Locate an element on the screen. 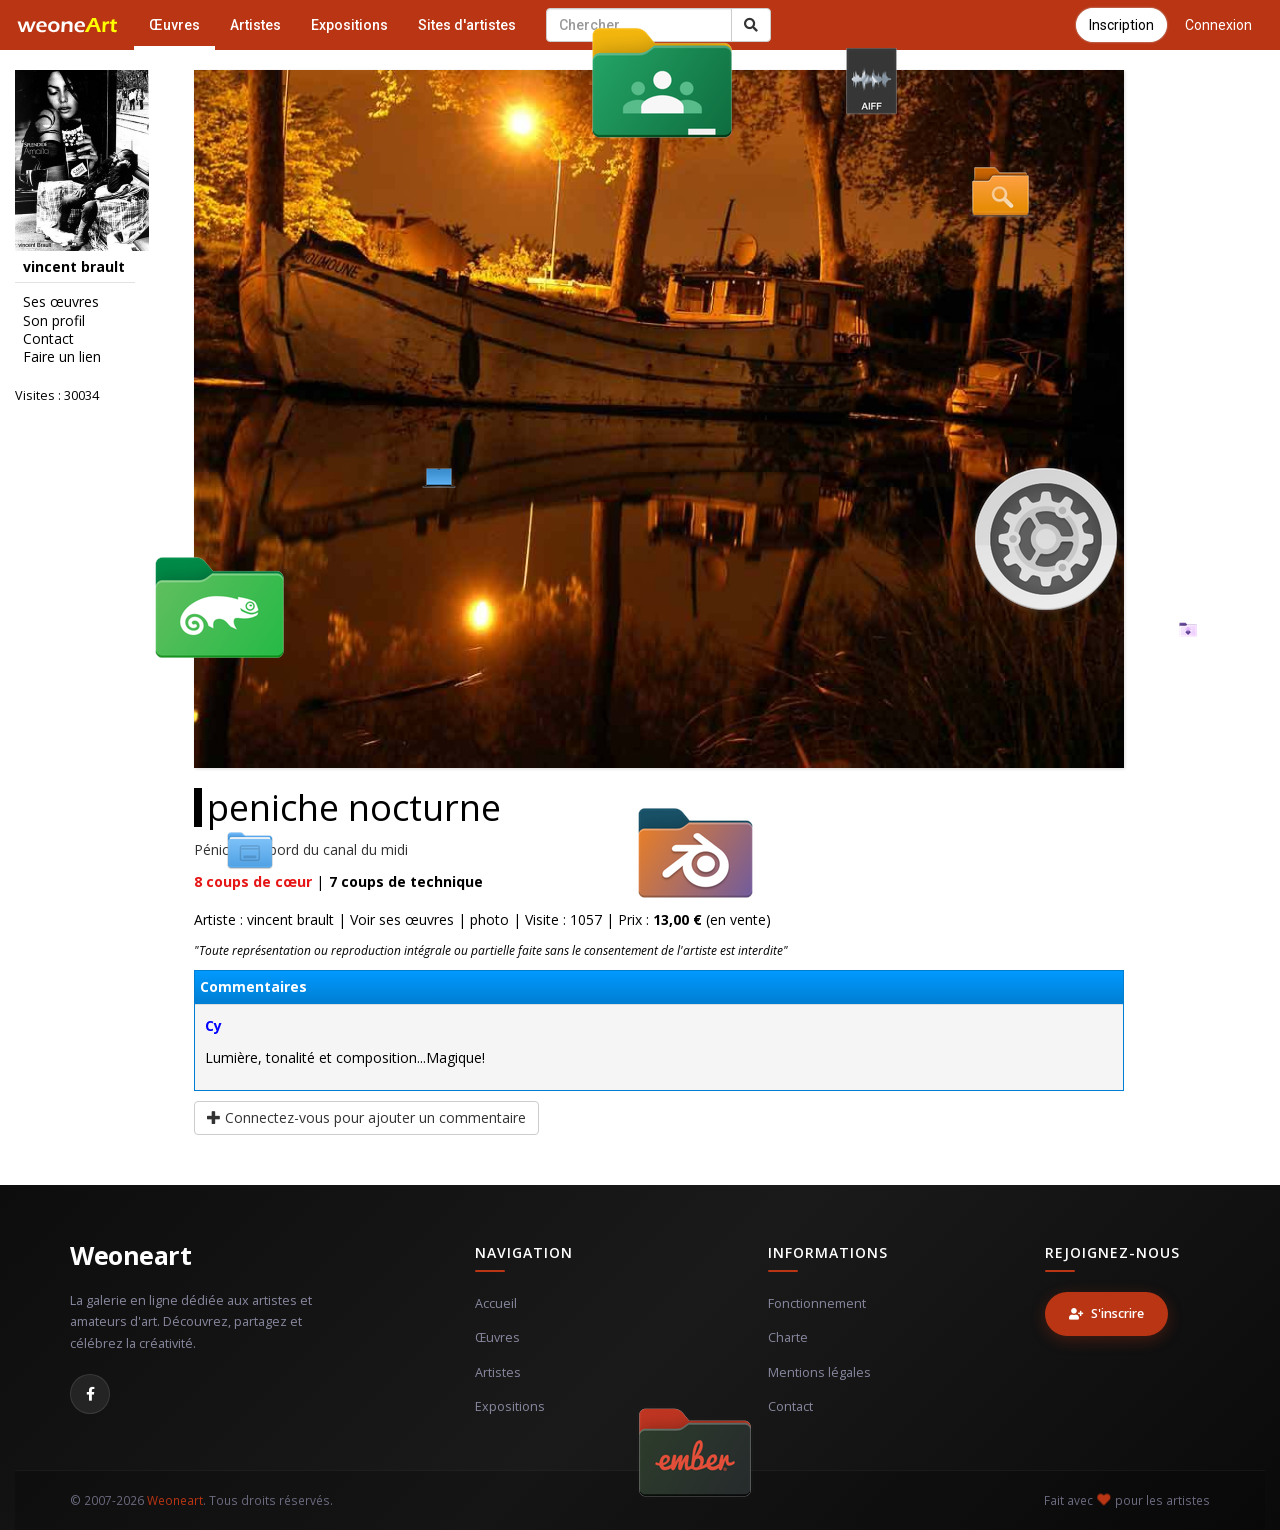 The width and height of the screenshot is (1280, 1530). folder containing ember.js project files is located at coordinates (694, 1455).